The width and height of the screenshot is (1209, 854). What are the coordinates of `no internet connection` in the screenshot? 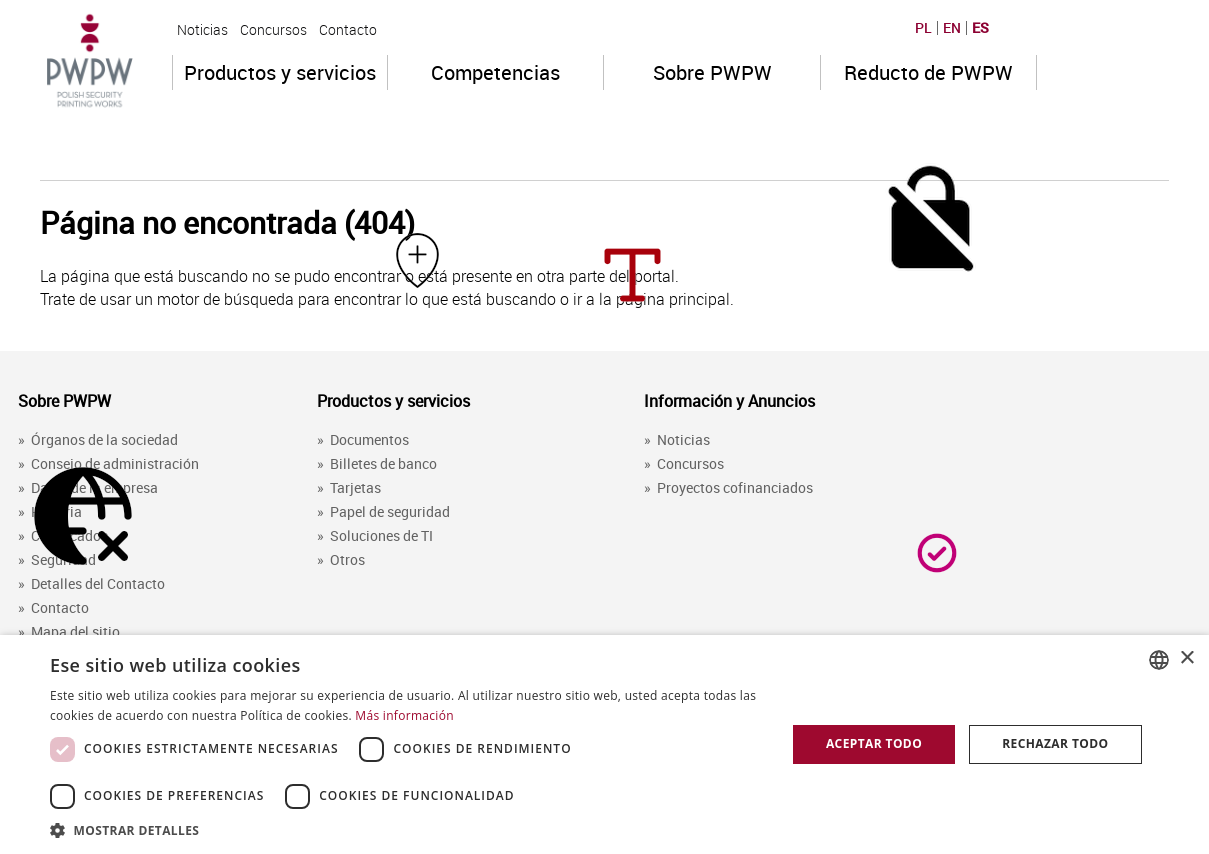 It's located at (83, 516).